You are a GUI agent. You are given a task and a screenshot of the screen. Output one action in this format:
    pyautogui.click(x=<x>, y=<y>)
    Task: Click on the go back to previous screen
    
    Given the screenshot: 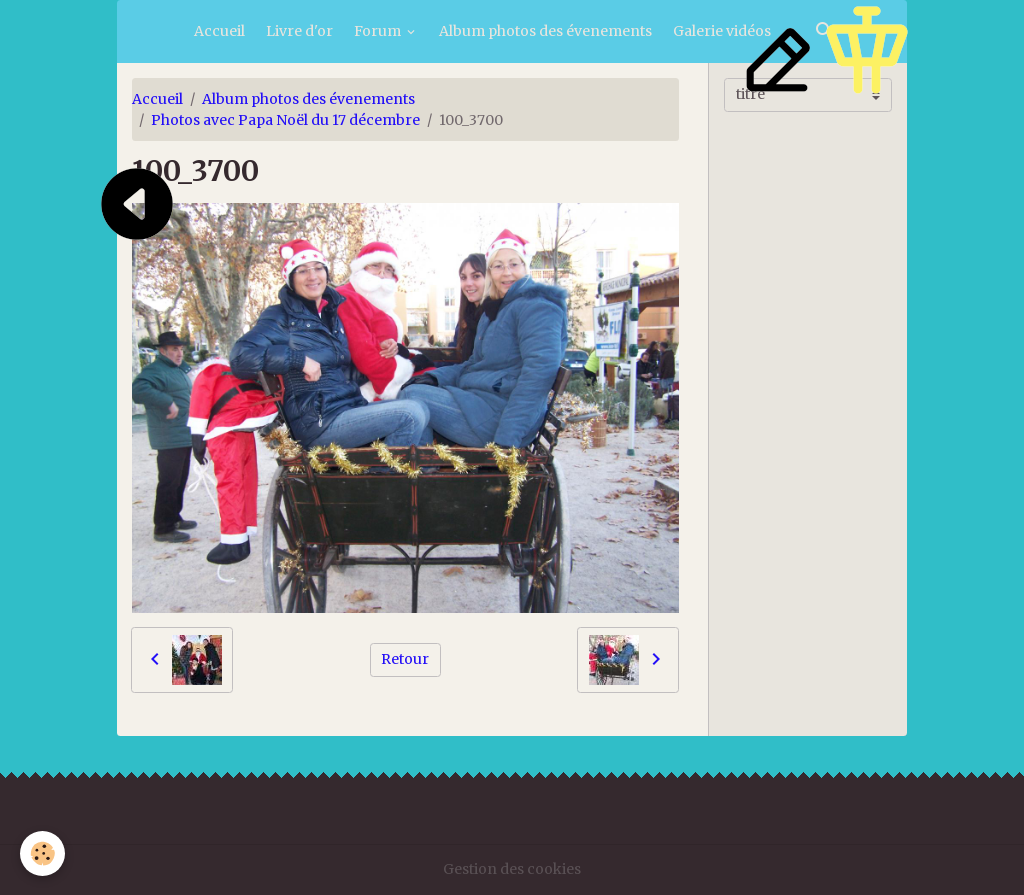 What is the action you would take?
    pyautogui.click(x=137, y=204)
    